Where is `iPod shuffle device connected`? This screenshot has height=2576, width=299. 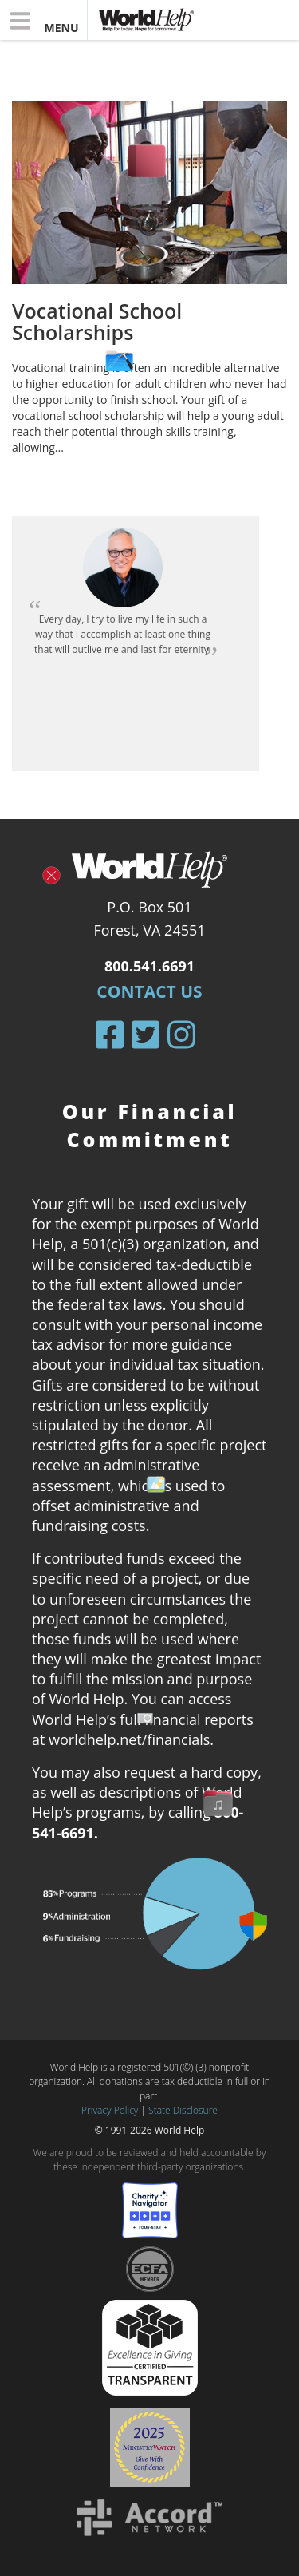
iPod shuffle device connected is located at coordinates (145, 1715).